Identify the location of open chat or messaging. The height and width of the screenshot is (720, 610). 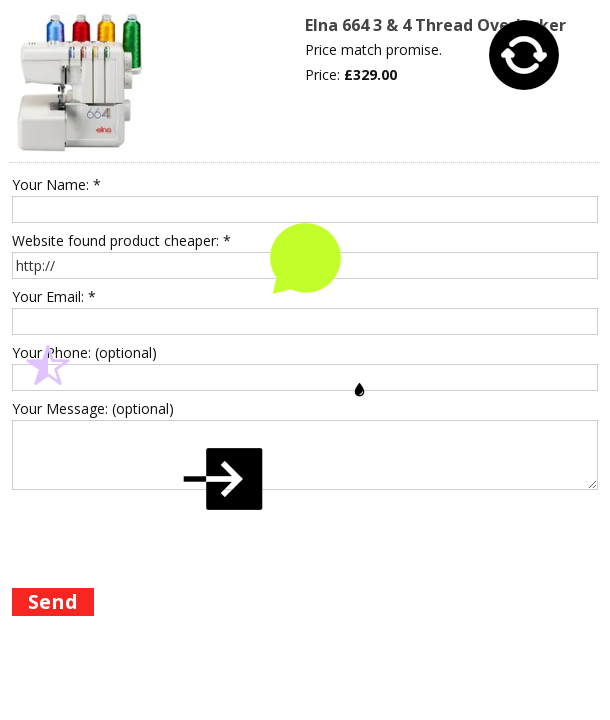
(305, 258).